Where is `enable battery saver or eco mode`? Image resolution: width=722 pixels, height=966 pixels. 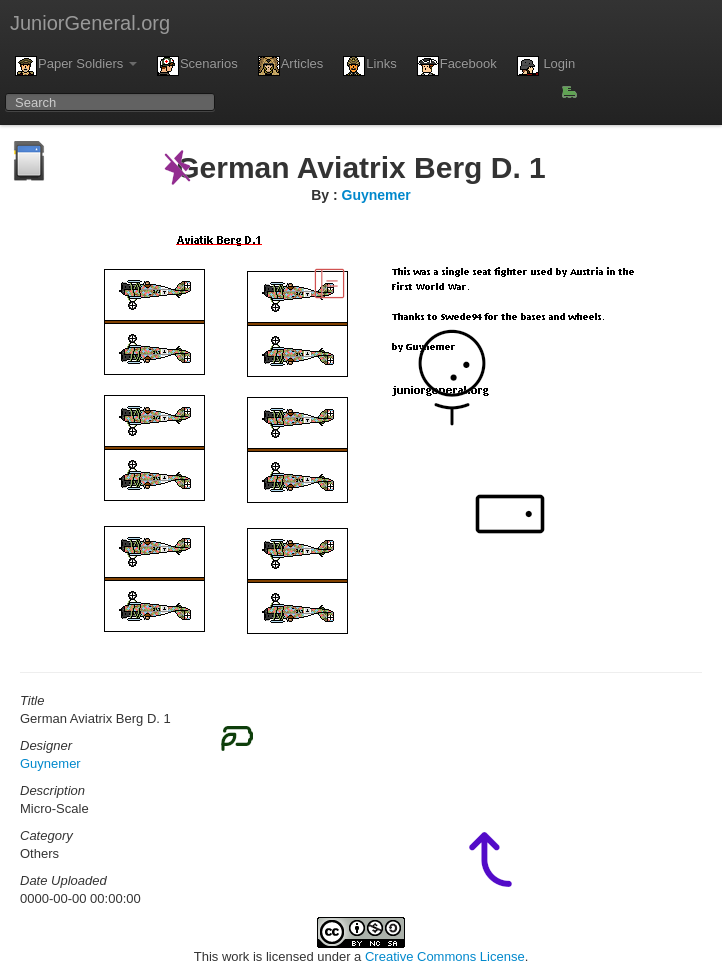
enable battery saver or eco mode is located at coordinates (238, 736).